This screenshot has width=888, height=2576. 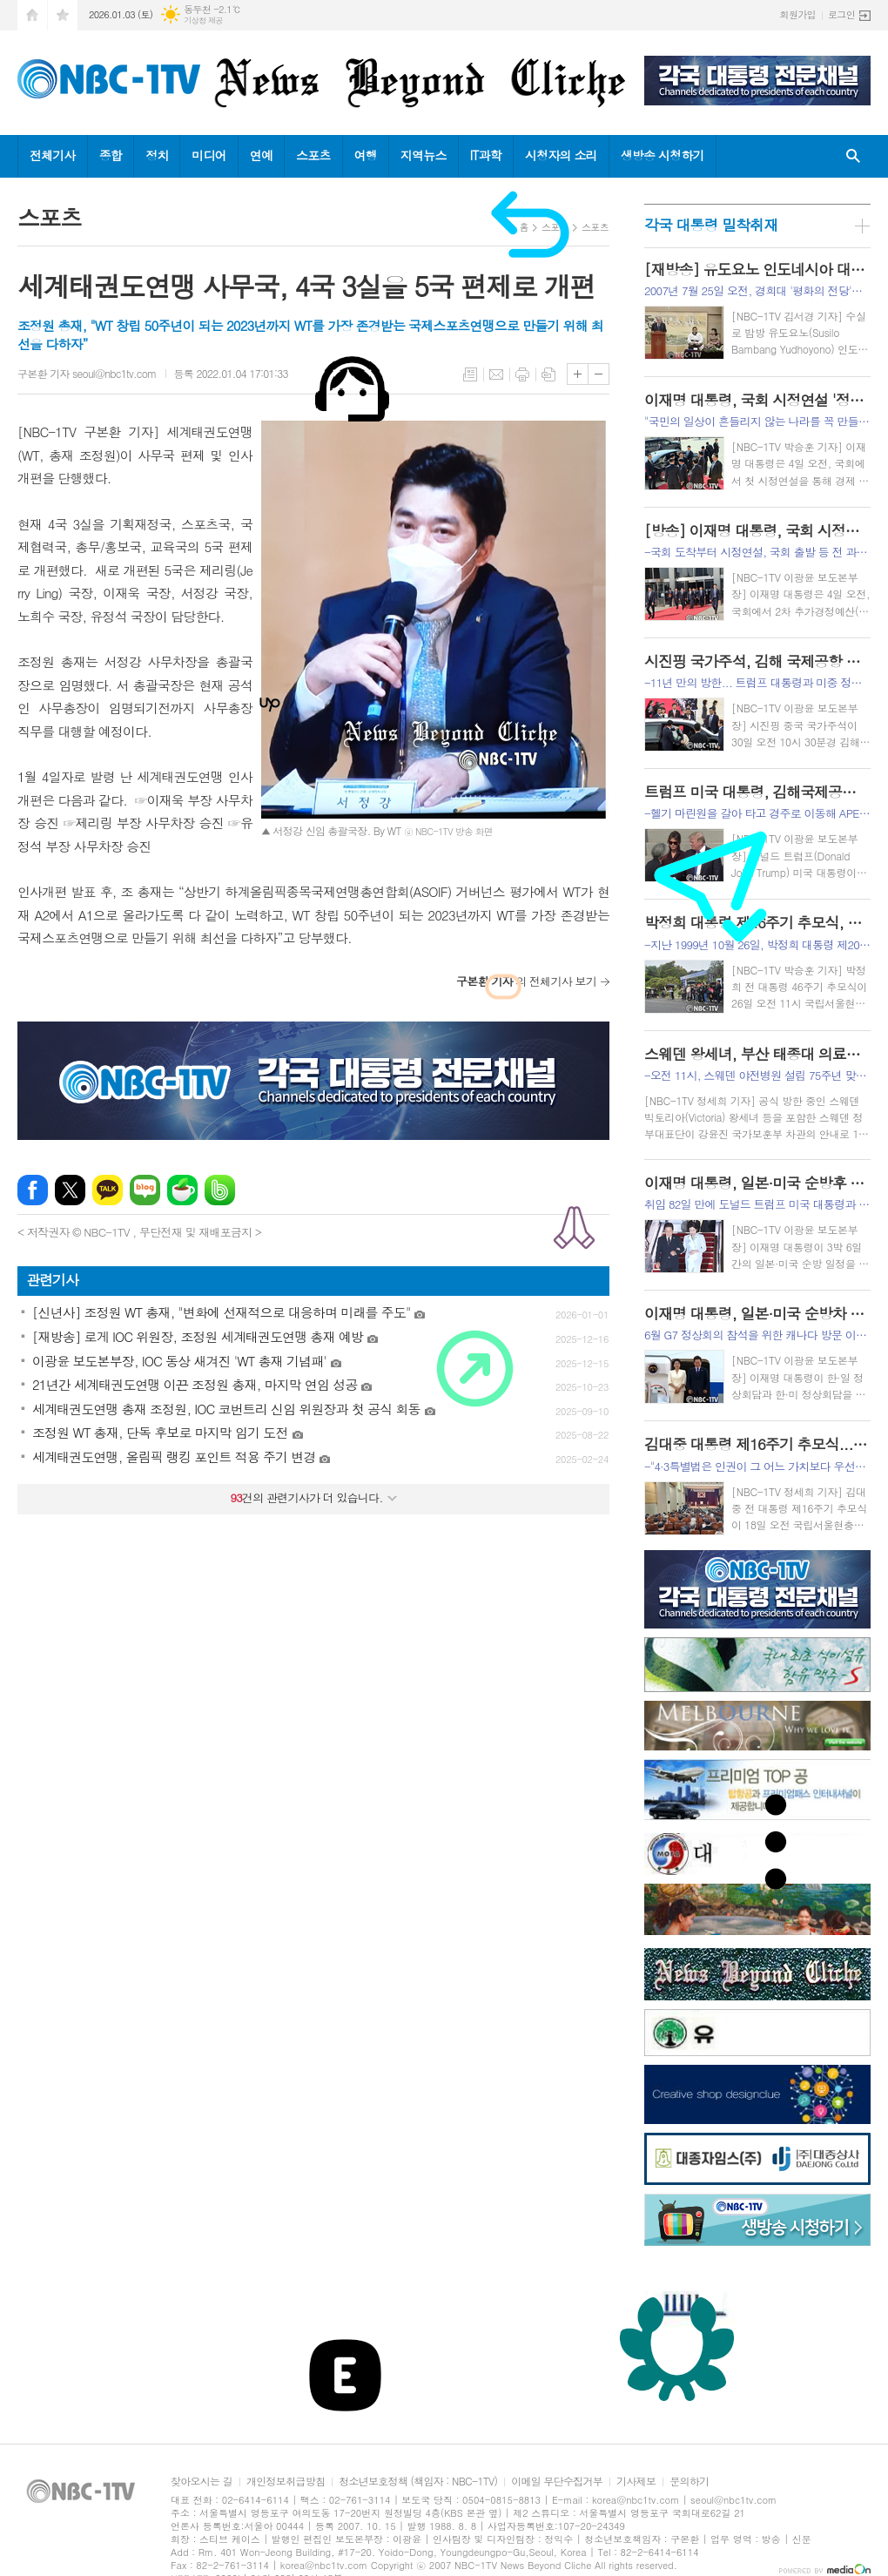 I want to click on medication or pill tracker, so click(x=503, y=987).